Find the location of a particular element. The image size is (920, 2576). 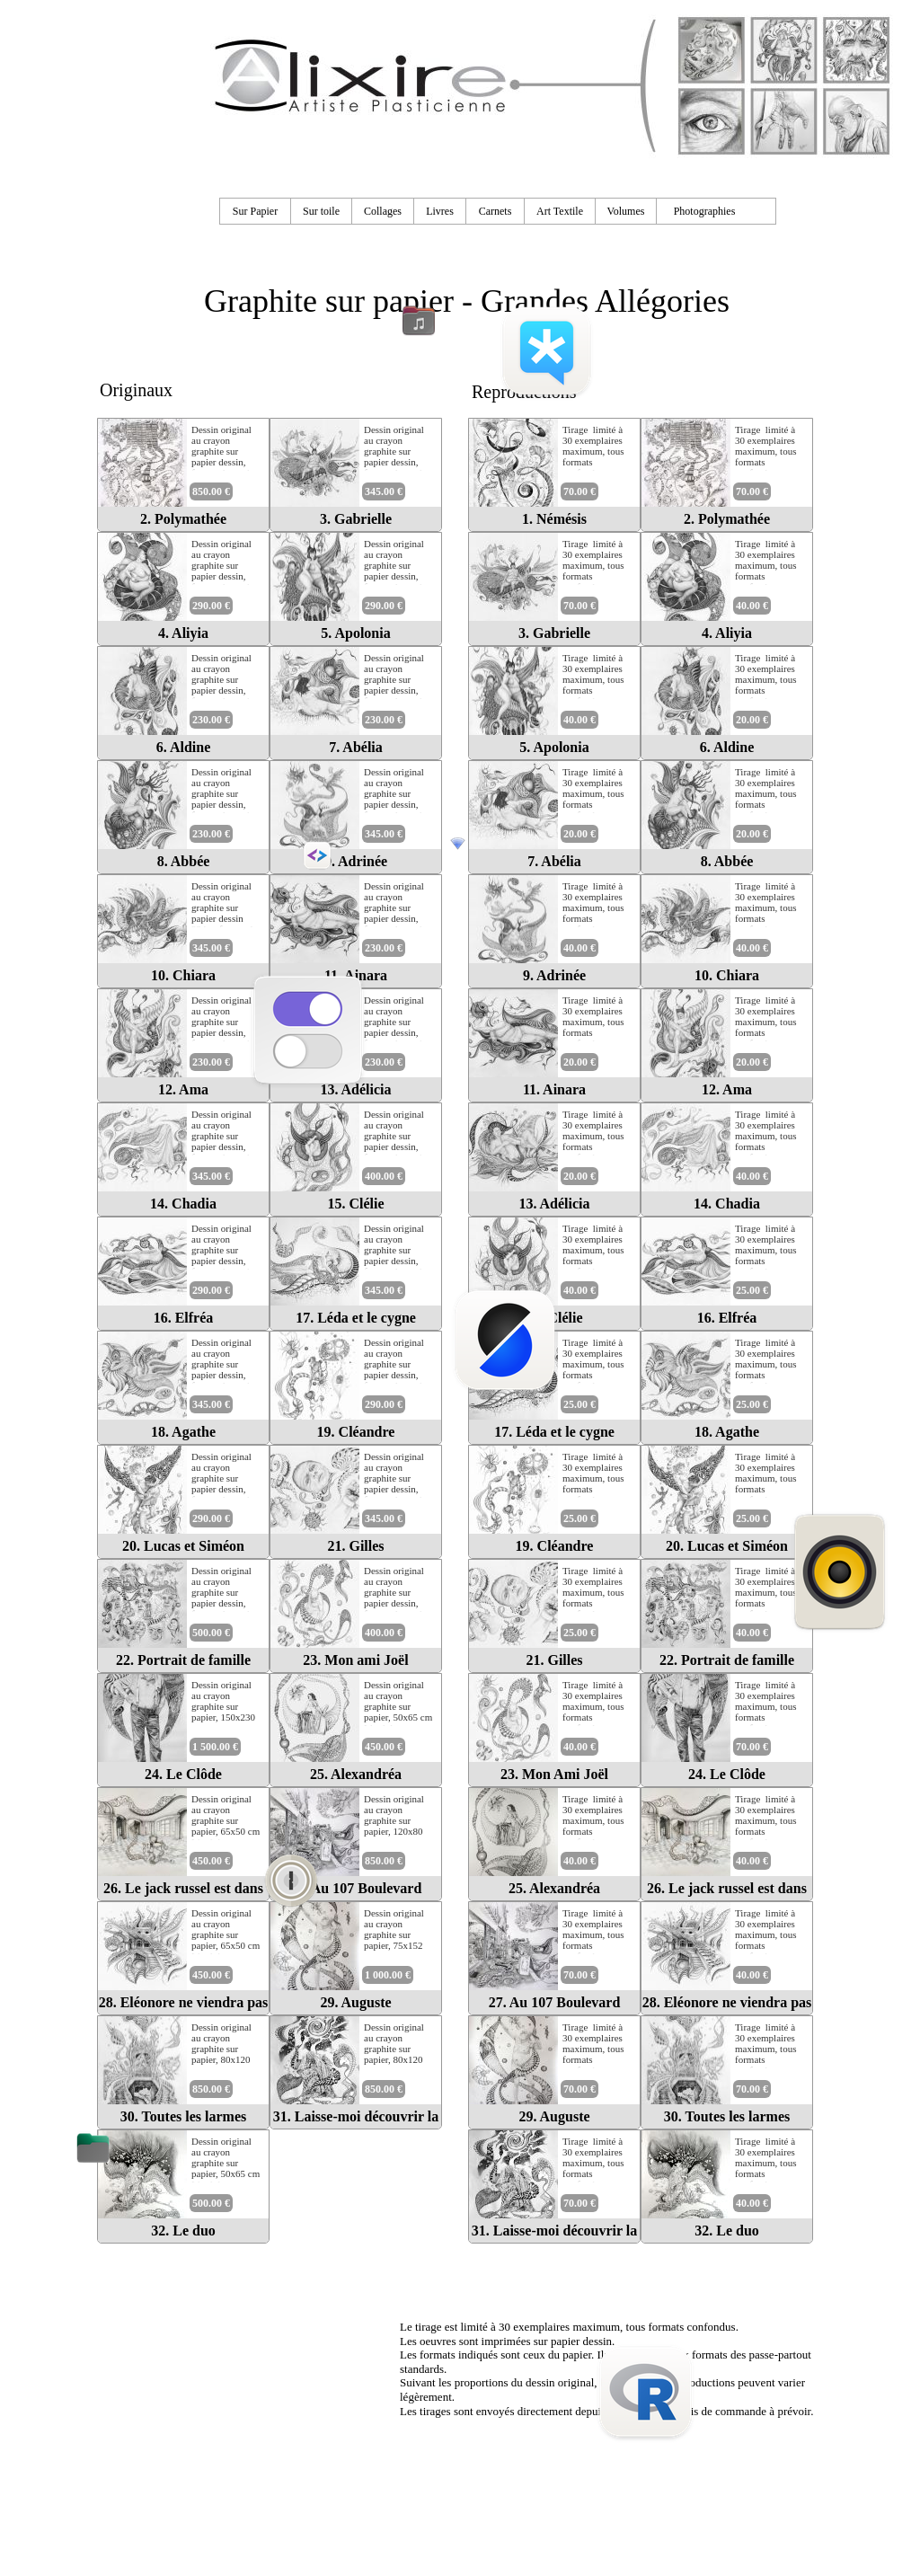

open TIM (QQ office/business messenger) is located at coordinates (546, 350).